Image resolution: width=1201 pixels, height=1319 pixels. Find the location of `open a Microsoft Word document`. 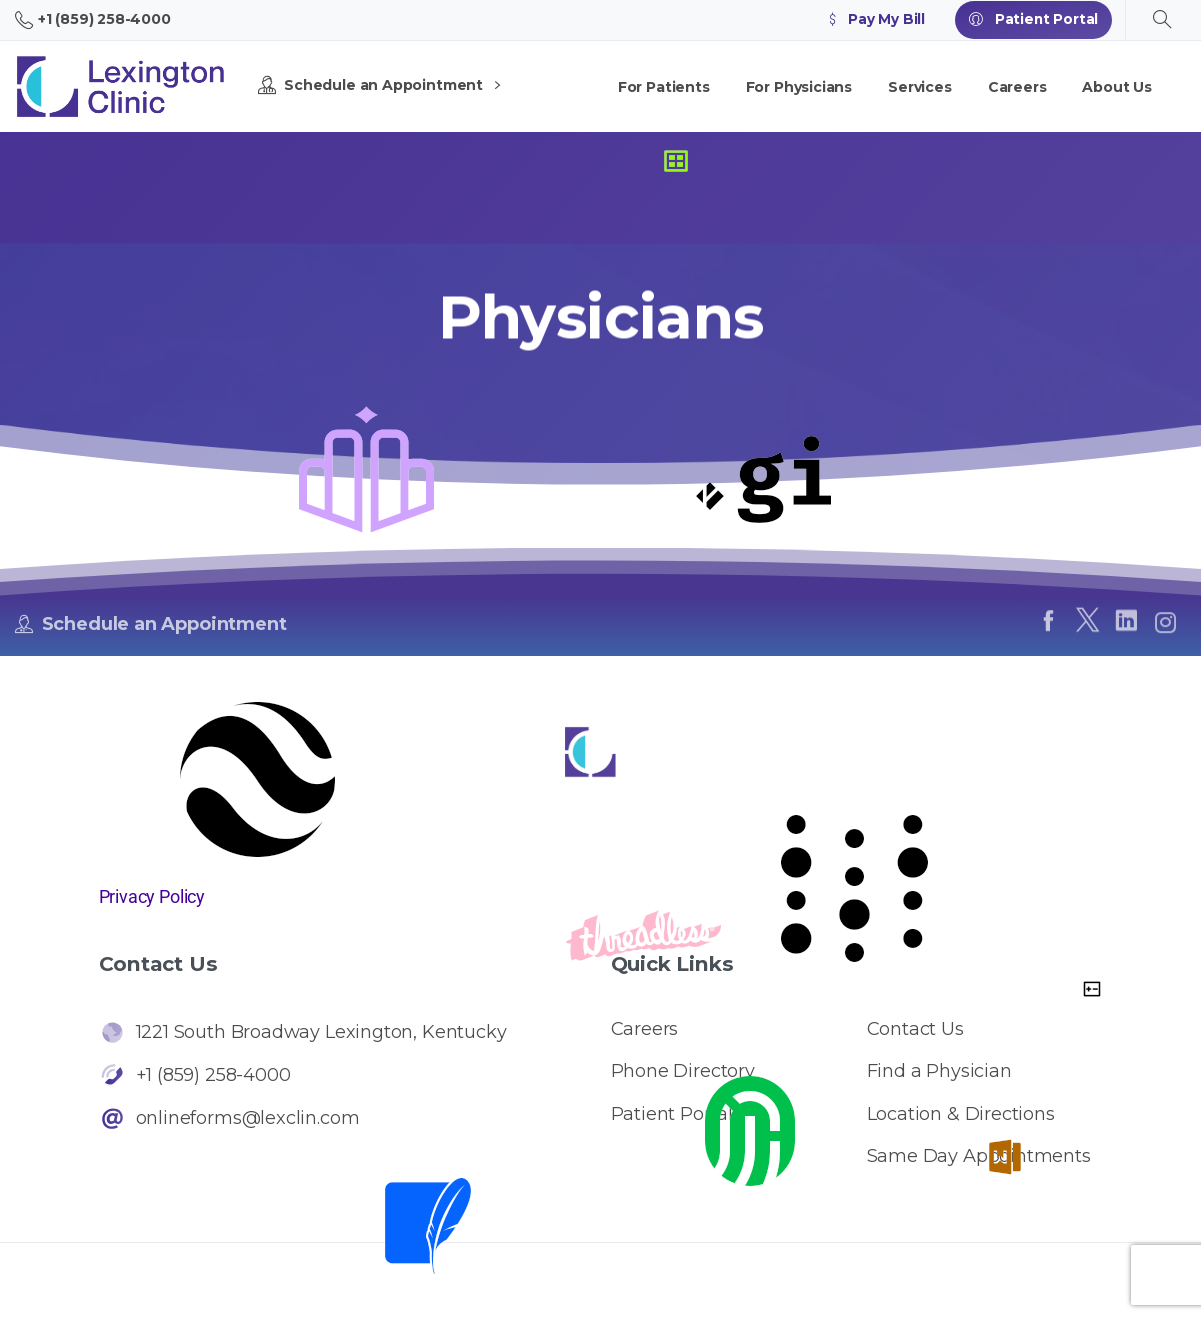

open a Microsoft Word document is located at coordinates (1005, 1157).